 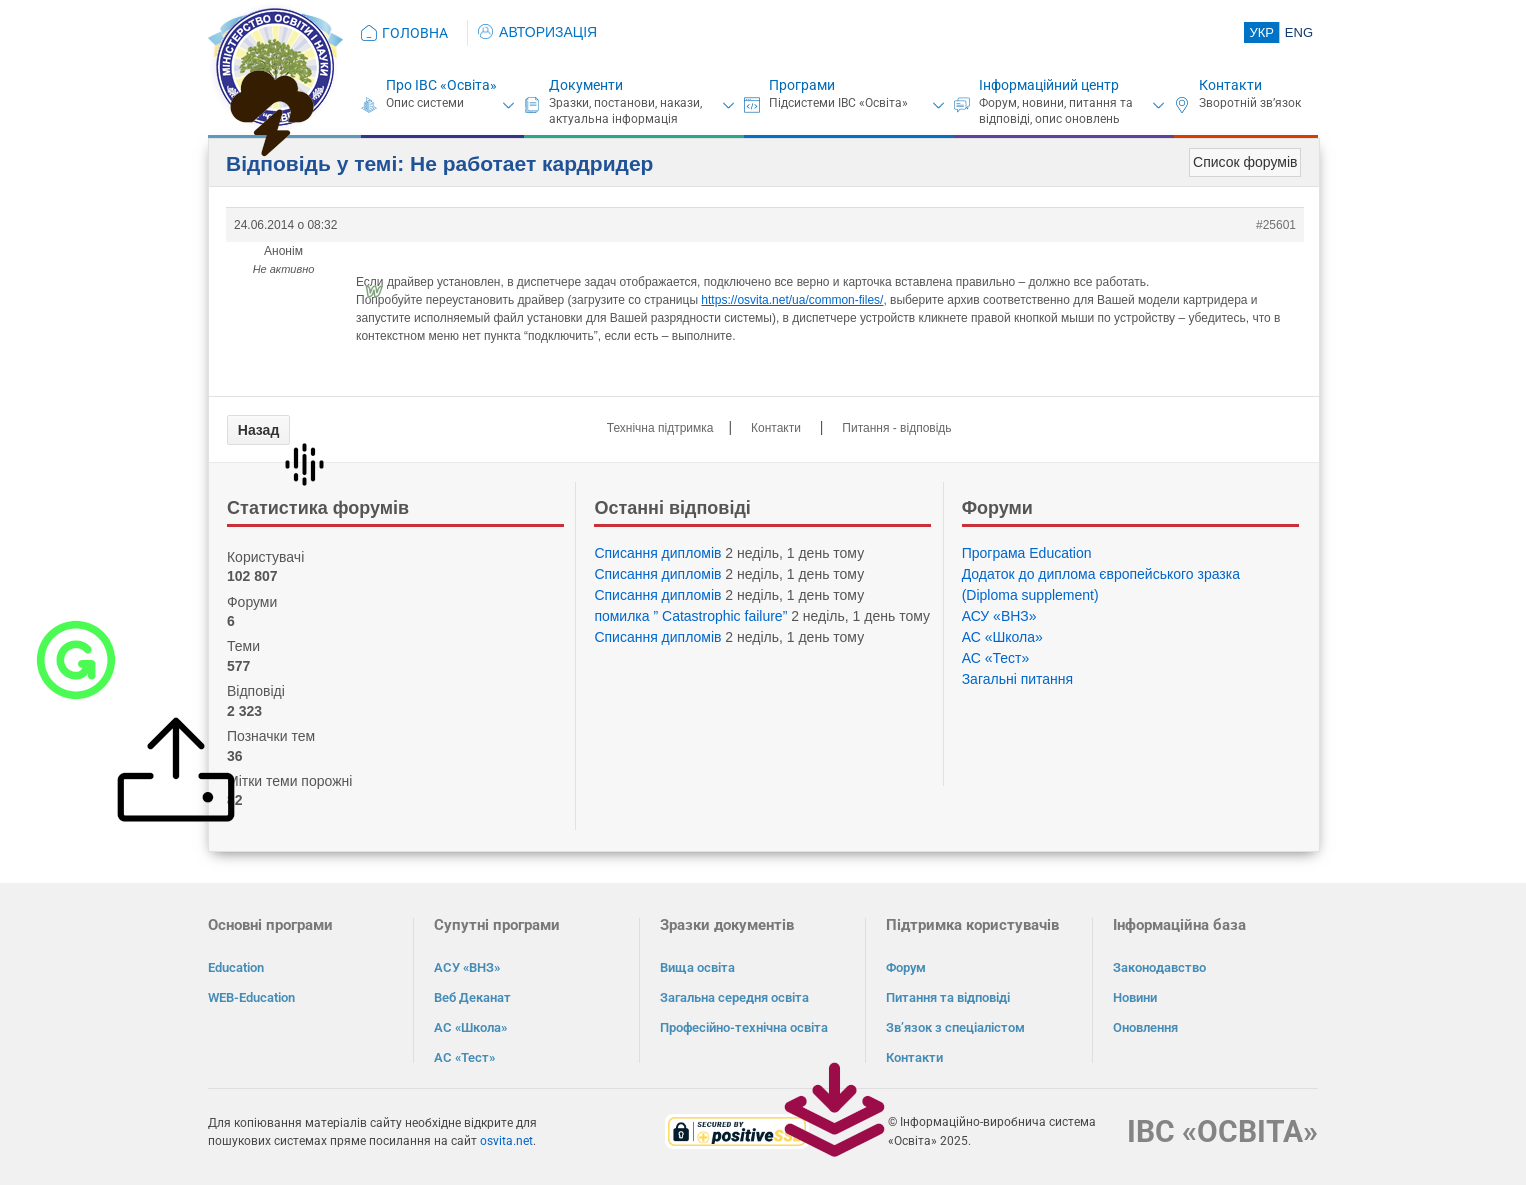 What do you see at coordinates (272, 112) in the screenshot?
I see `indicates thunderstorm weather conditions` at bounding box center [272, 112].